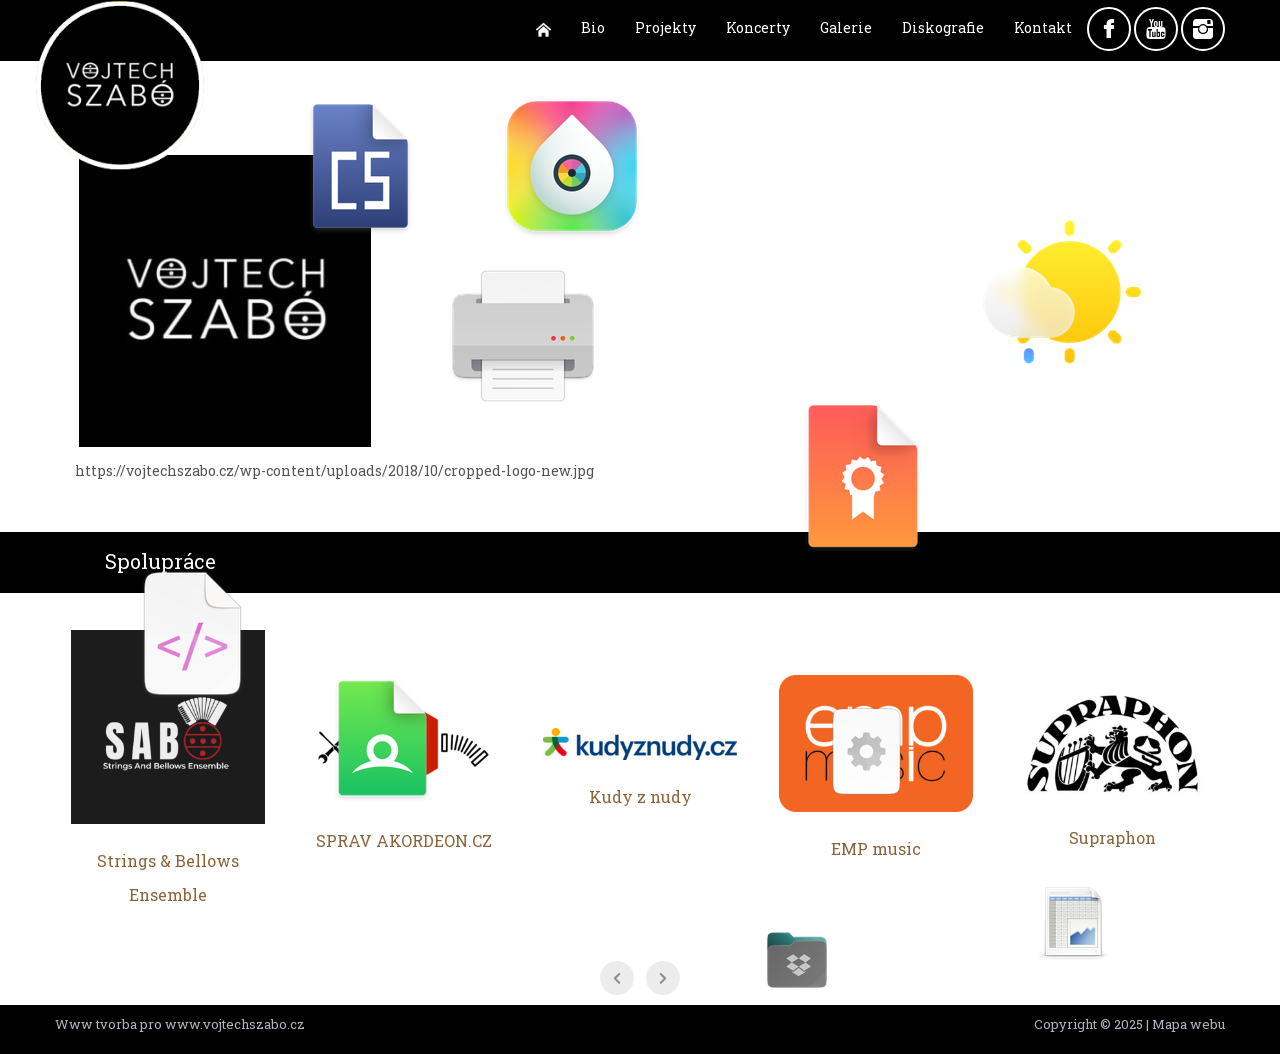 The image size is (1280, 1054). Describe the element at coordinates (523, 336) in the screenshot. I see `print the current file or document` at that location.